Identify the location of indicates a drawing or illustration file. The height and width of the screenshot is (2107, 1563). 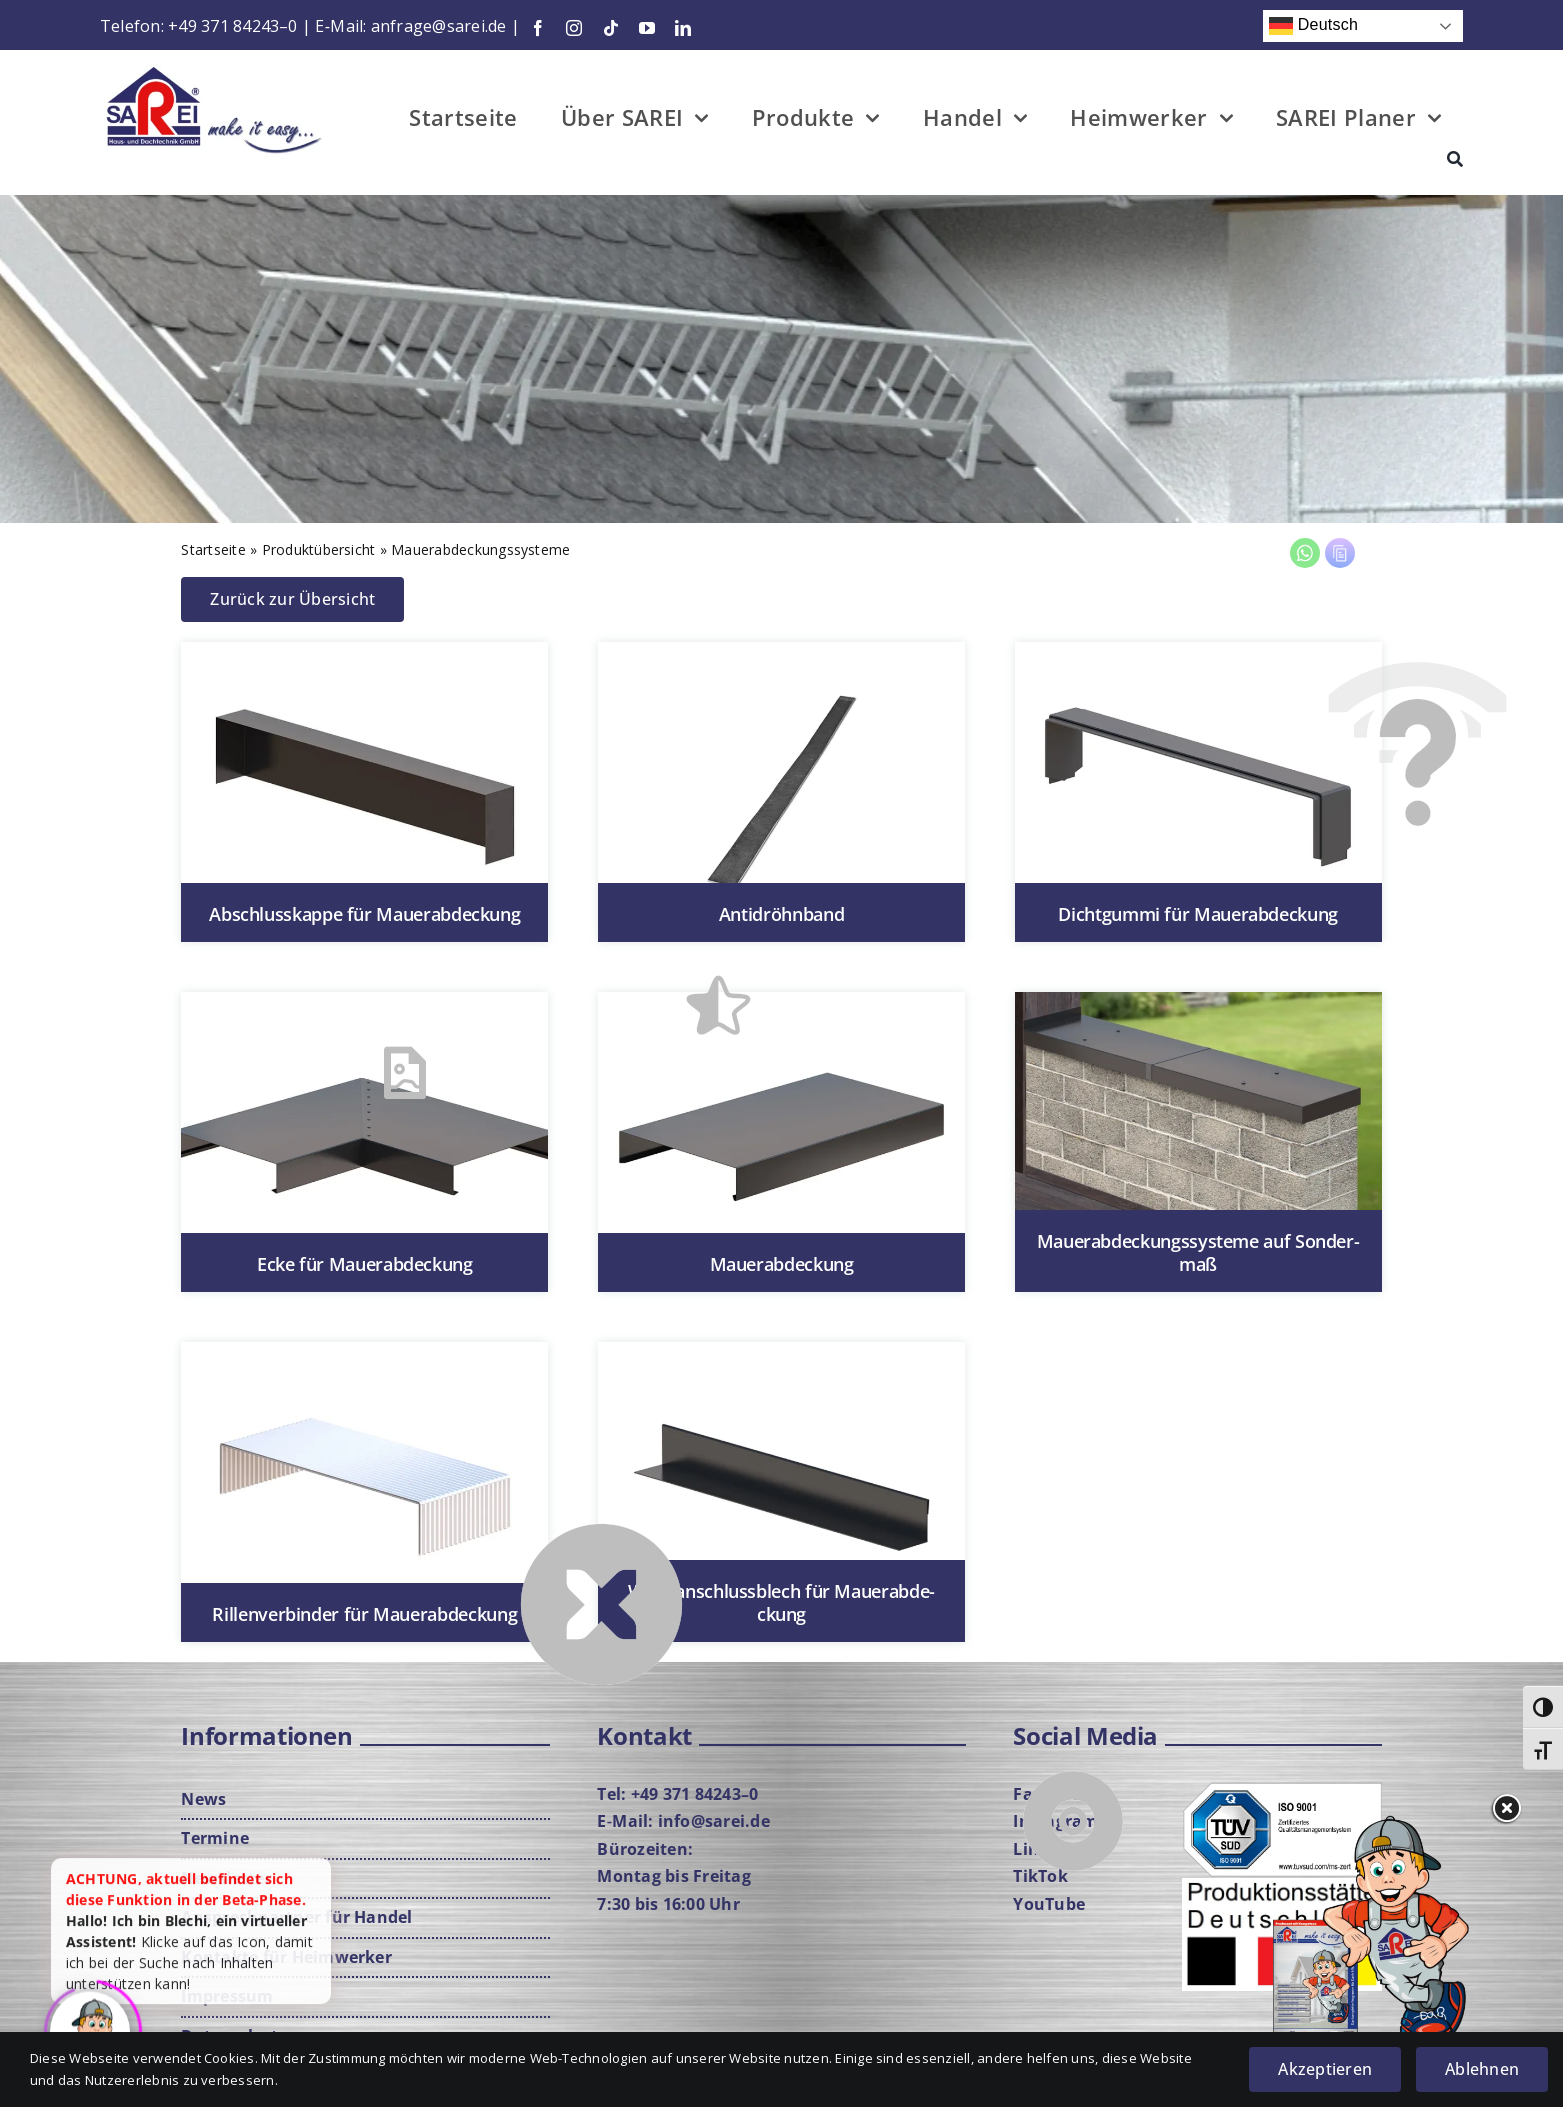
(405, 1071).